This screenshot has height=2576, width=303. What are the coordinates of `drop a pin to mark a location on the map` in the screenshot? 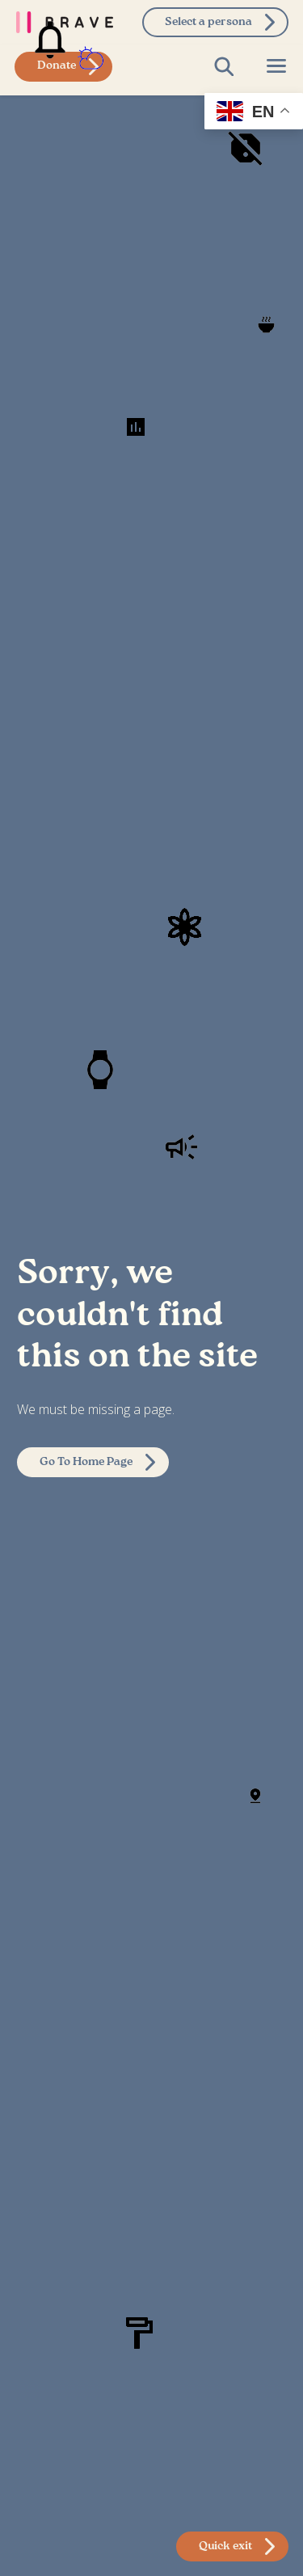 It's located at (255, 1796).